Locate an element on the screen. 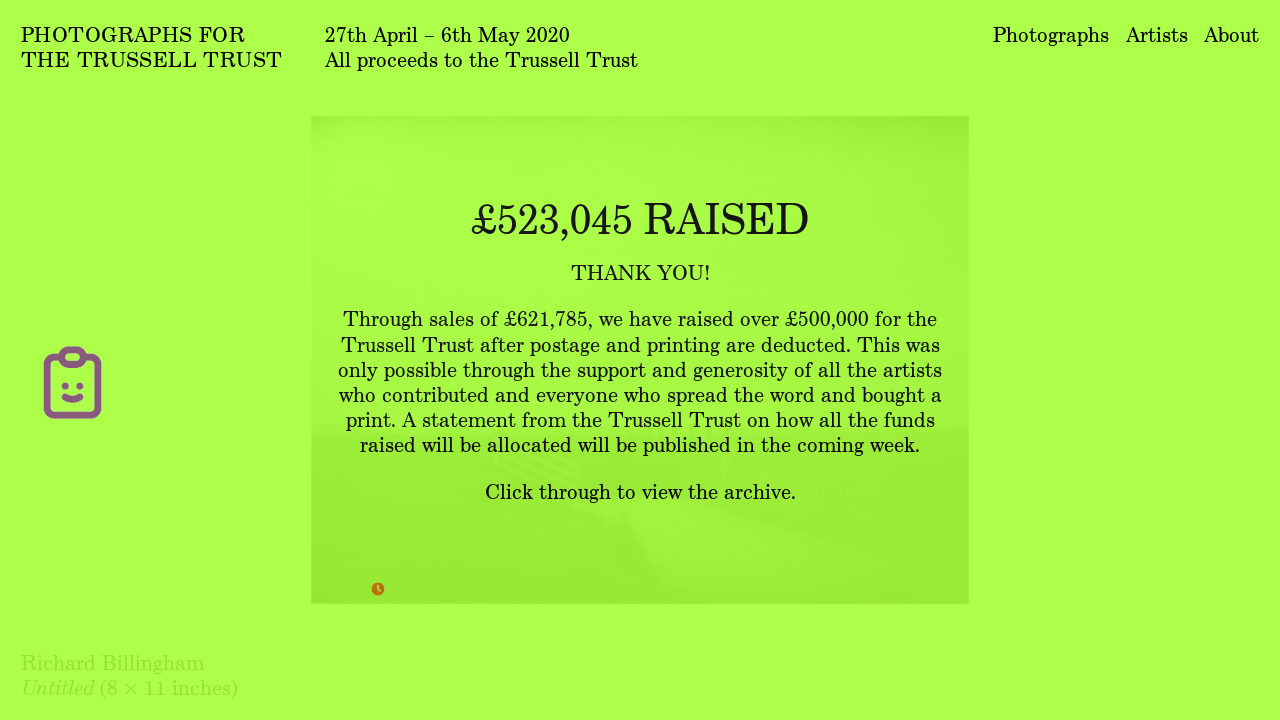 The image size is (1280, 720). view time or clock settings is located at coordinates (378, 589).